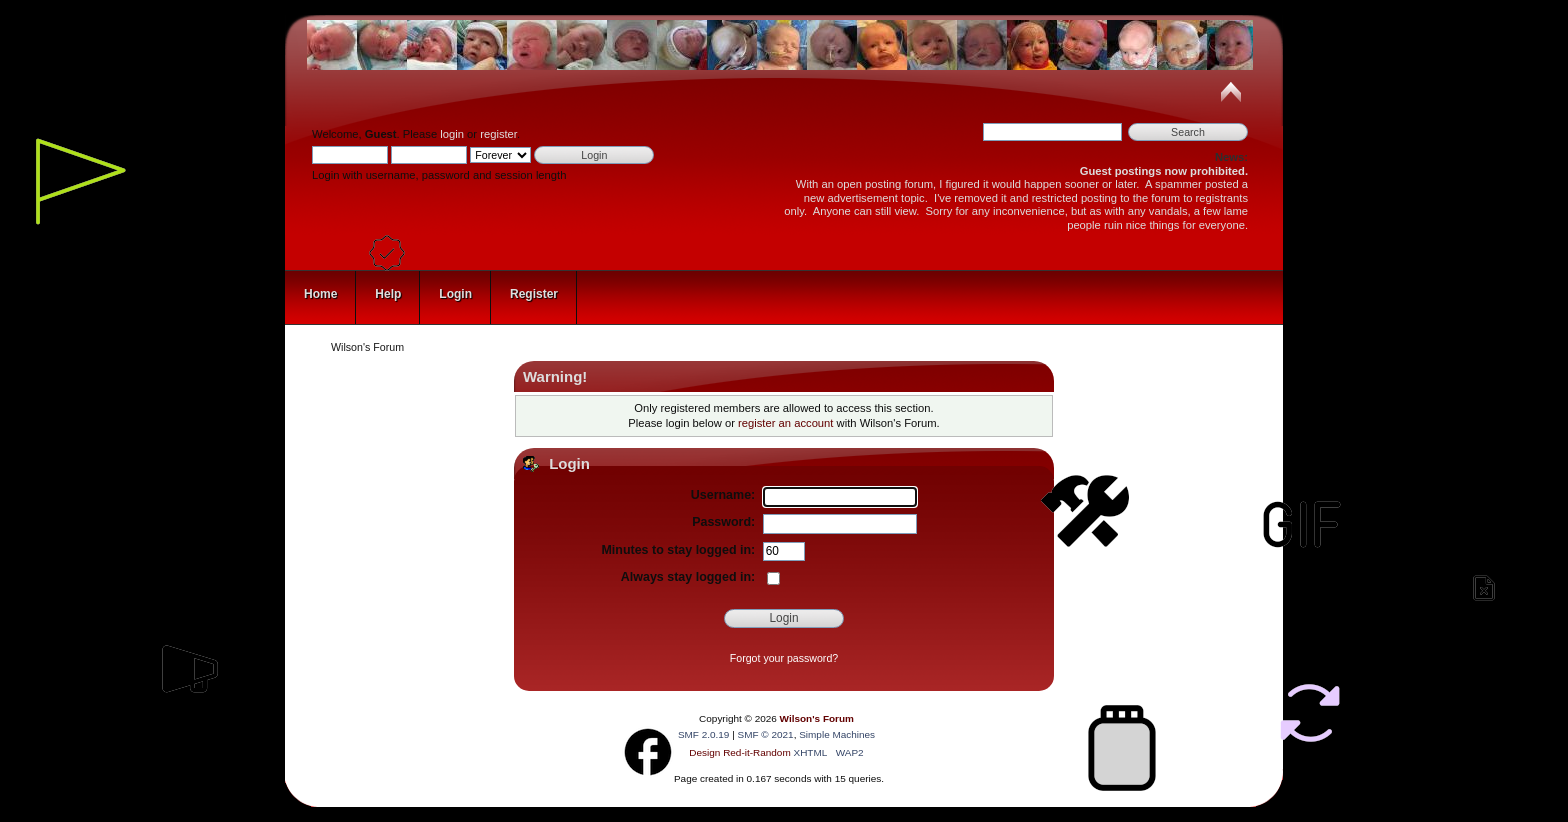  Describe the element at coordinates (1310, 713) in the screenshot. I see `refresh or reload content` at that location.